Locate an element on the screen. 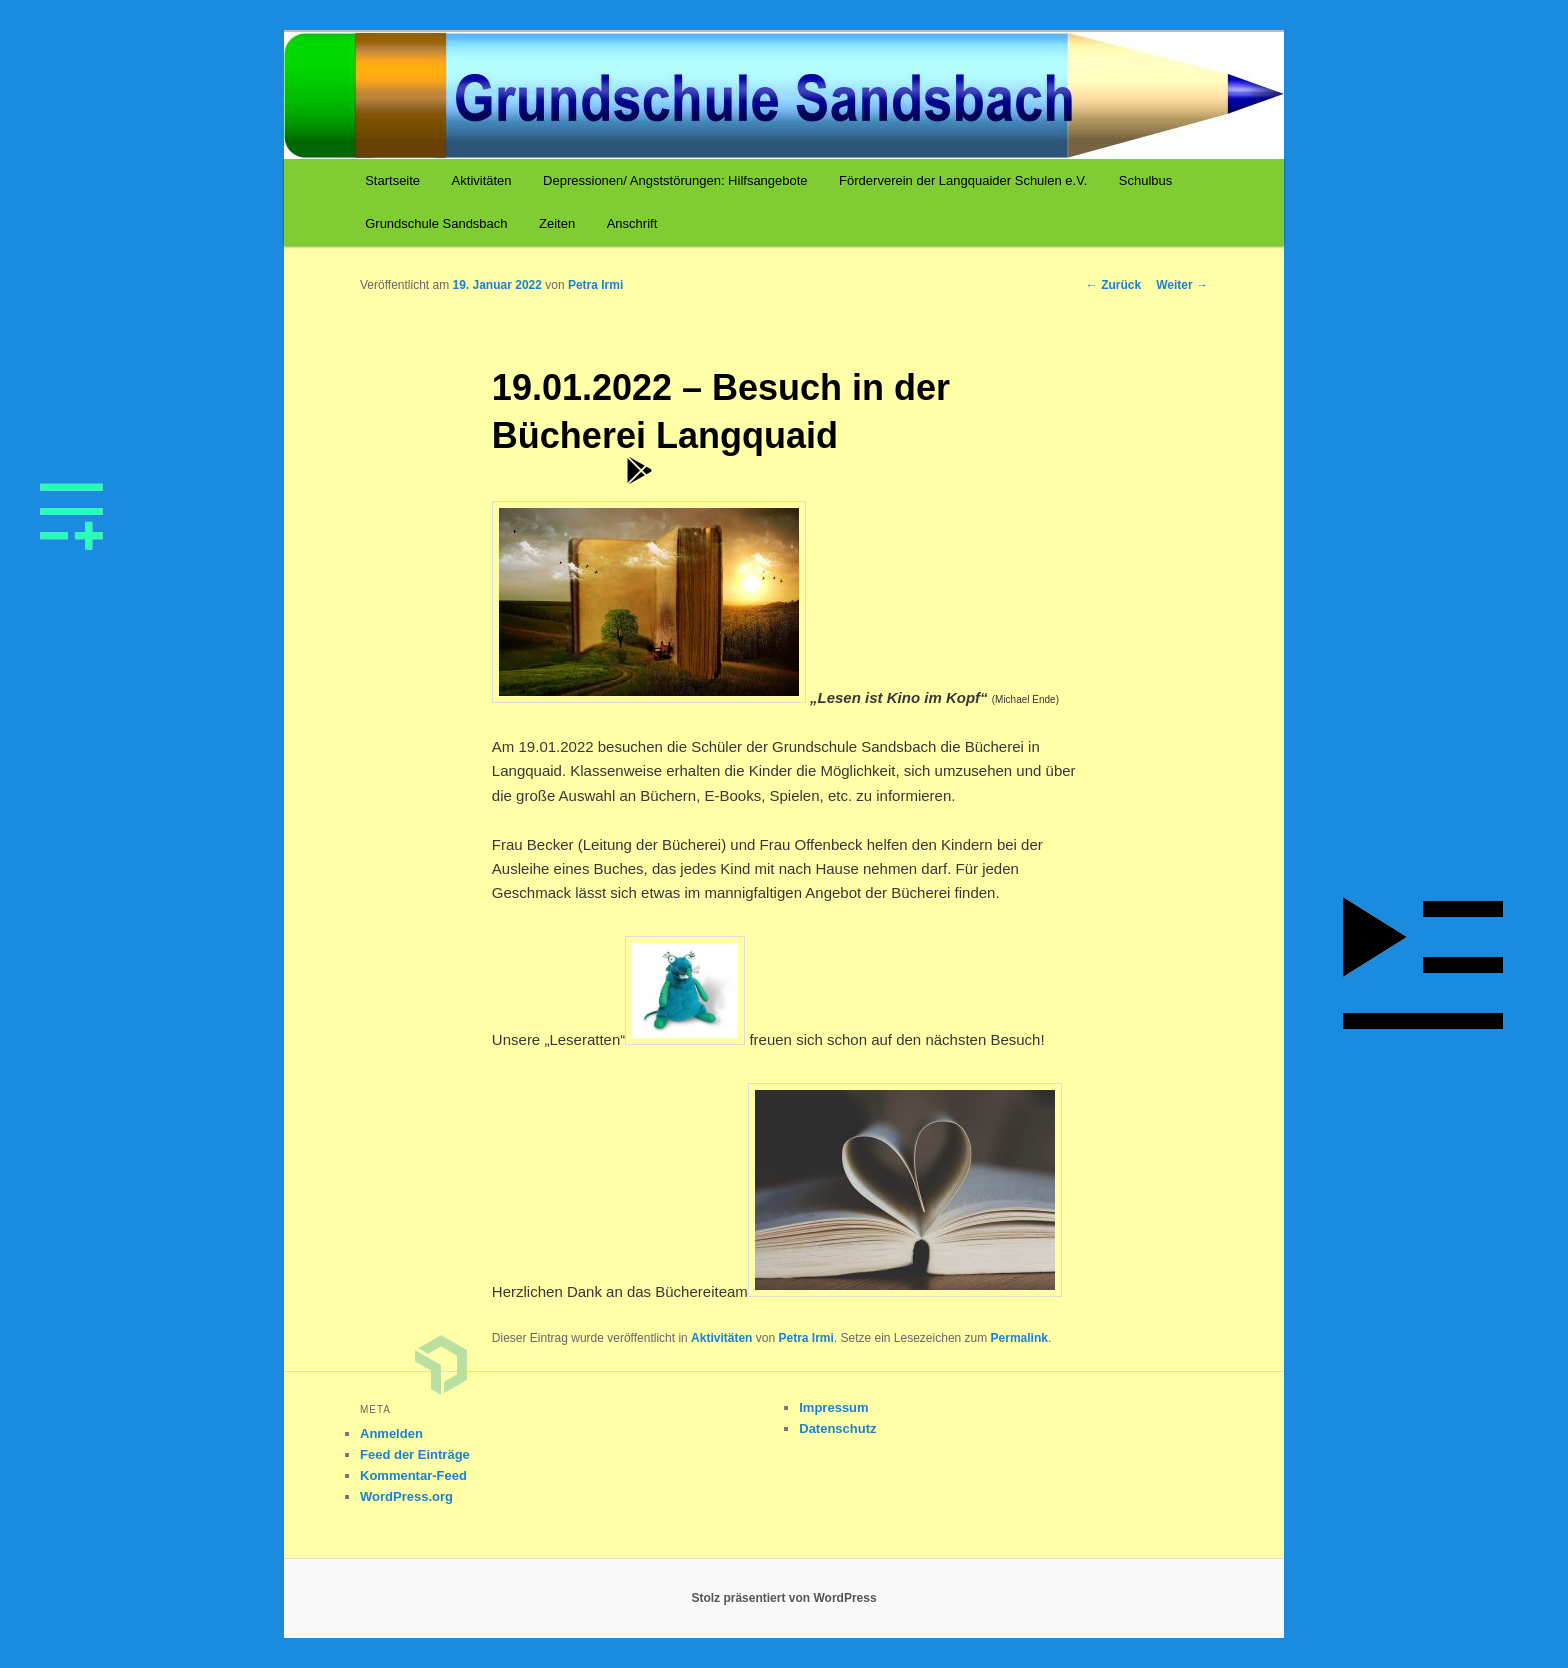  open the Google Play Store is located at coordinates (639, 470).